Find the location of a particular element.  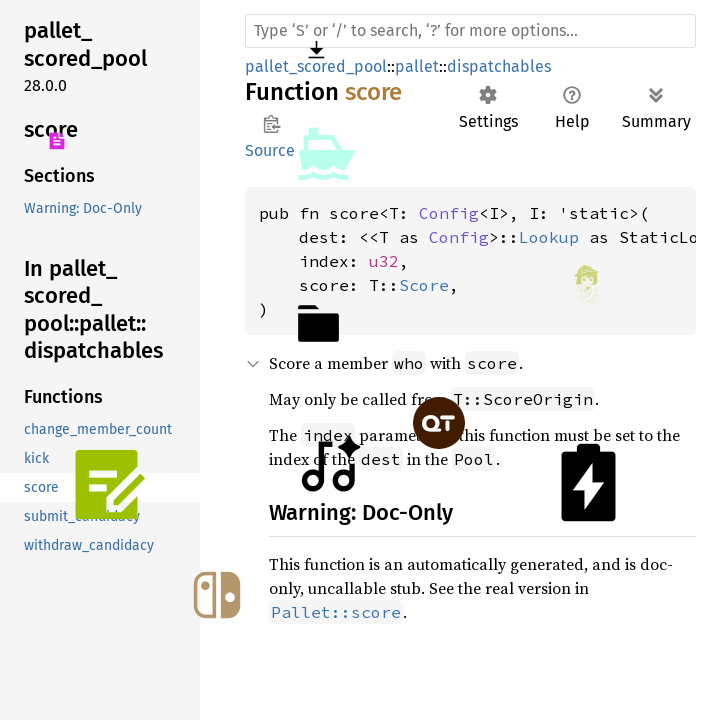

access AI-powered music features is located at coordinates (332, 466).